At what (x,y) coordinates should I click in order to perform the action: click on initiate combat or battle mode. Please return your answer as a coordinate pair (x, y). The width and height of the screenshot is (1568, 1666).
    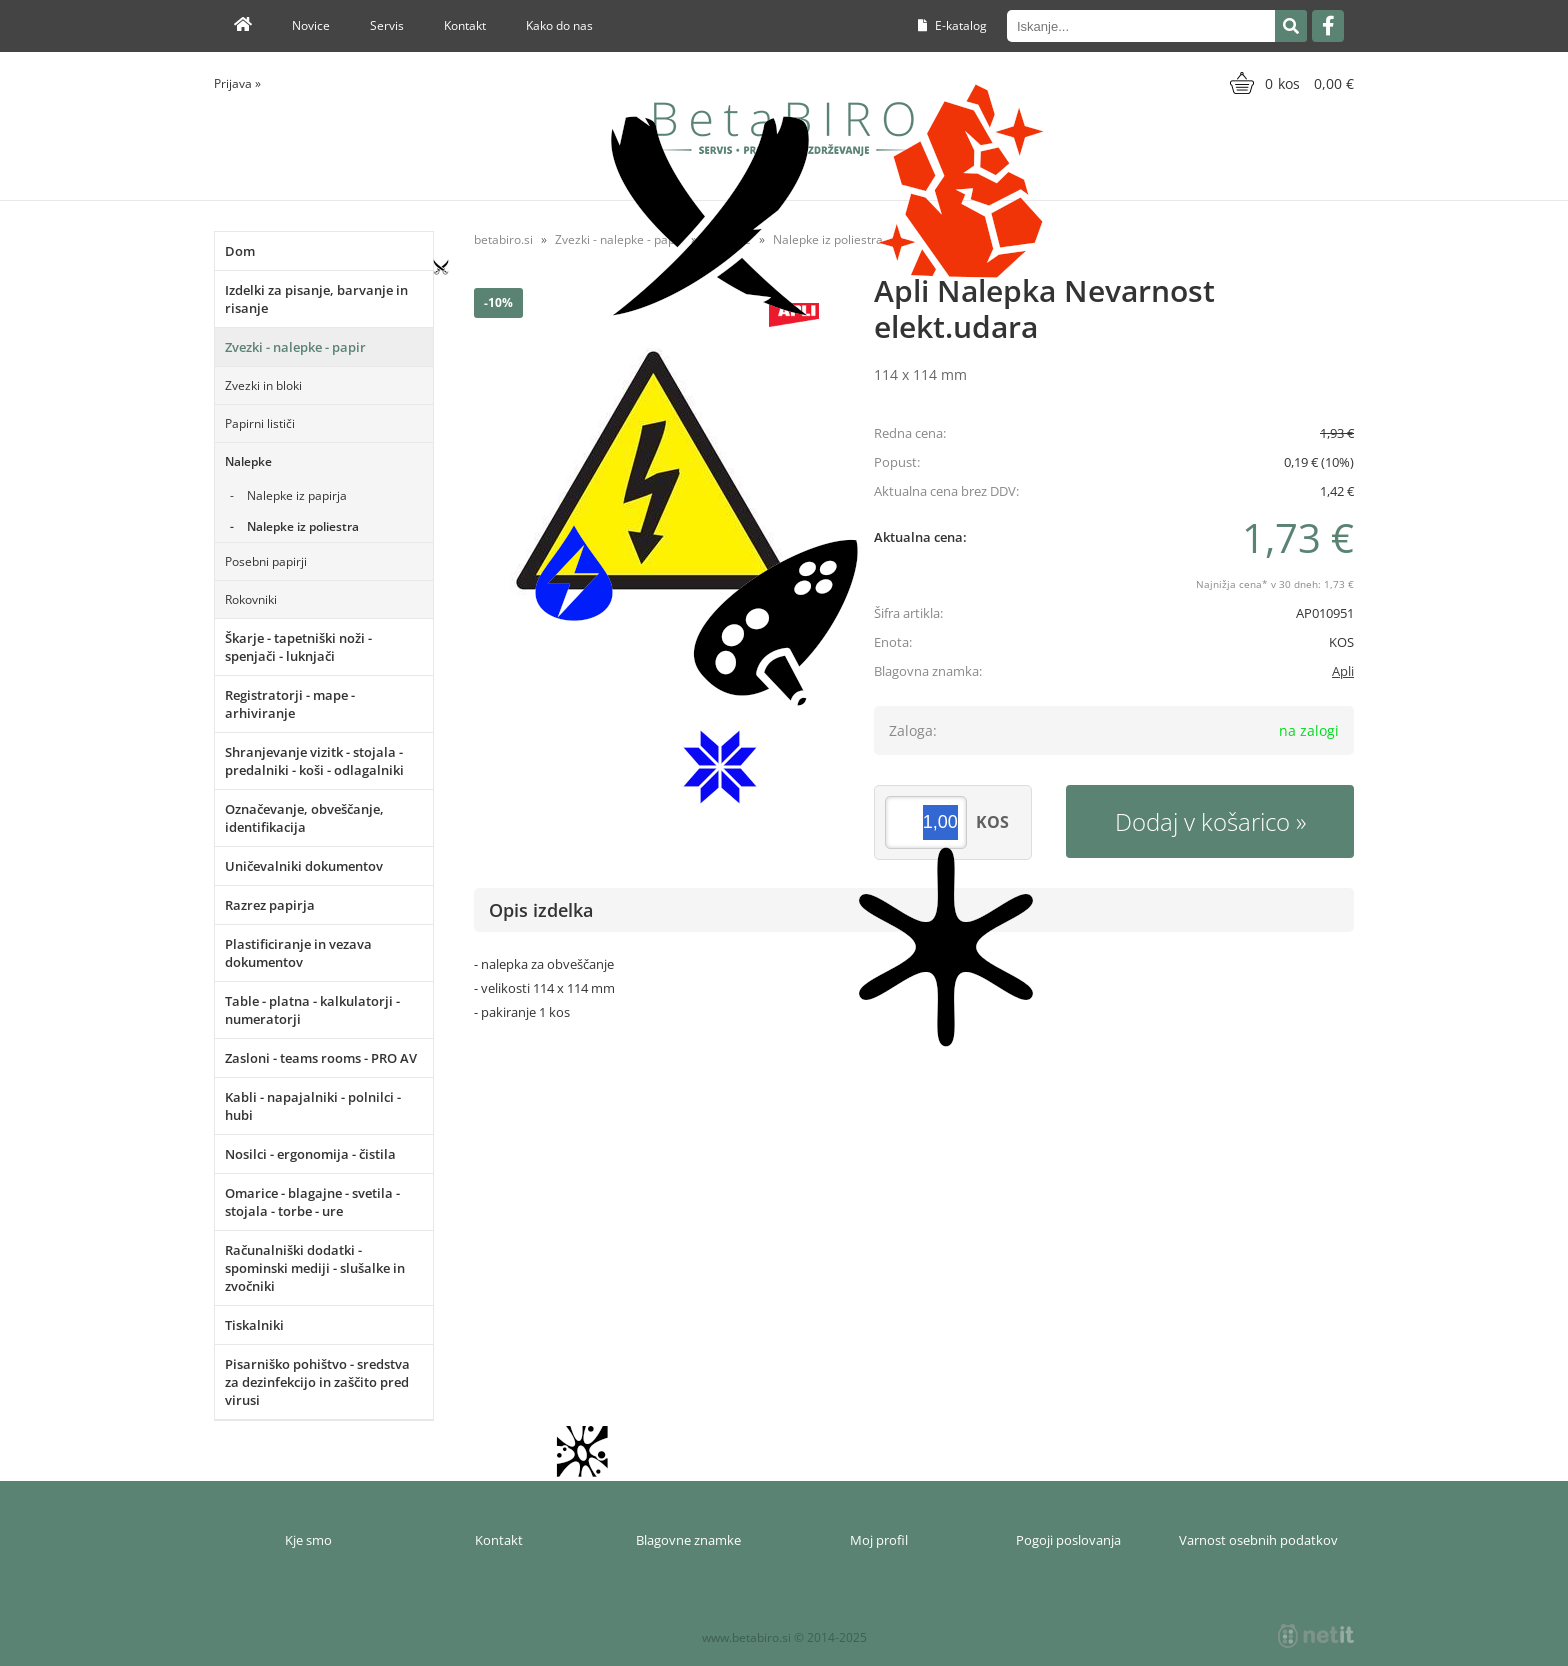
    Looking at the image, I should click on (441, 267).